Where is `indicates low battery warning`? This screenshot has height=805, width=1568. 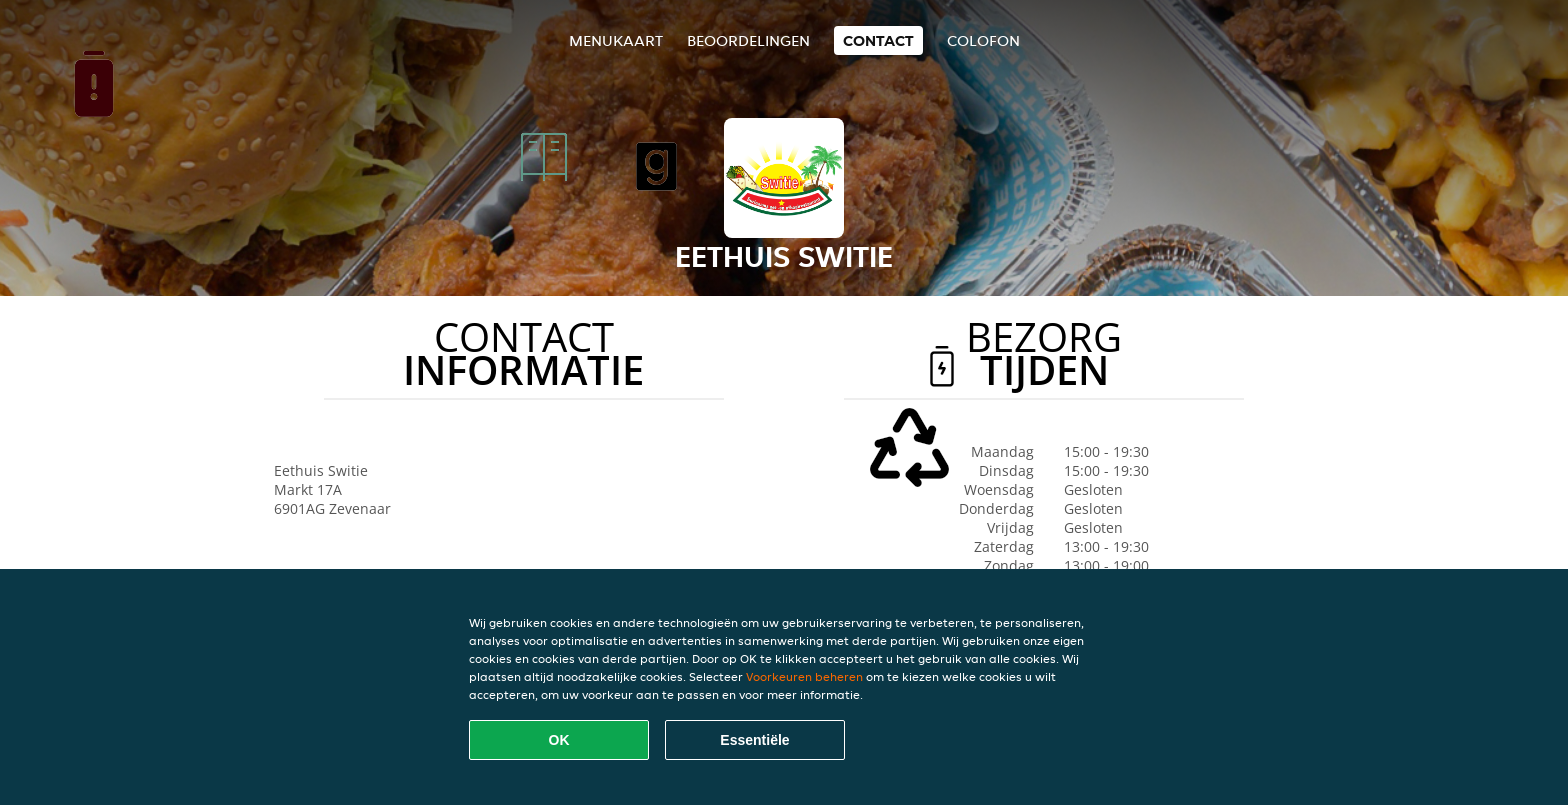 indicates low battery warning is located at coordinates (94, 85).